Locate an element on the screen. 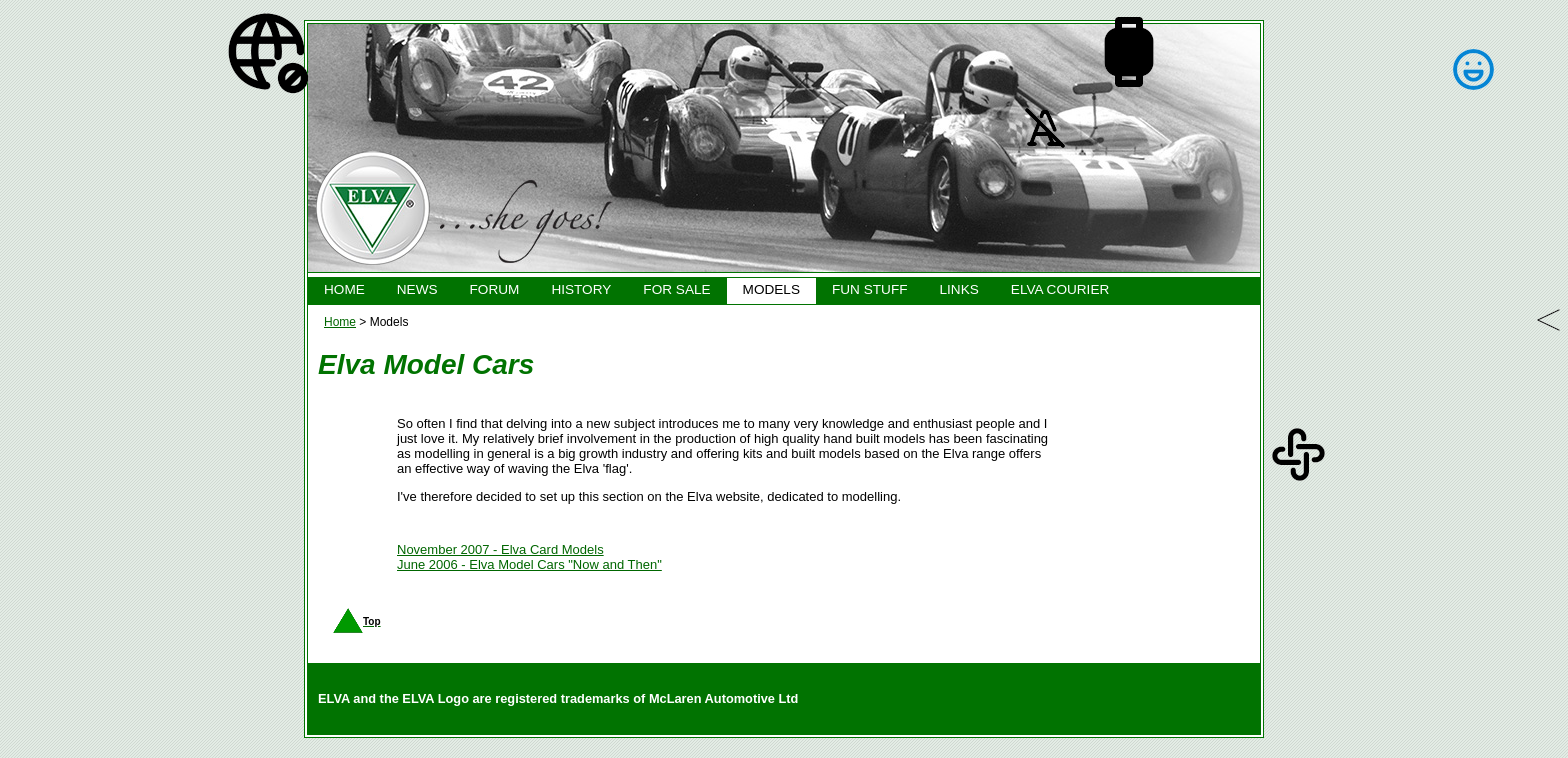 This screenshot has height=758, width=1568. disable internet access is located at coordinates (266, 51).